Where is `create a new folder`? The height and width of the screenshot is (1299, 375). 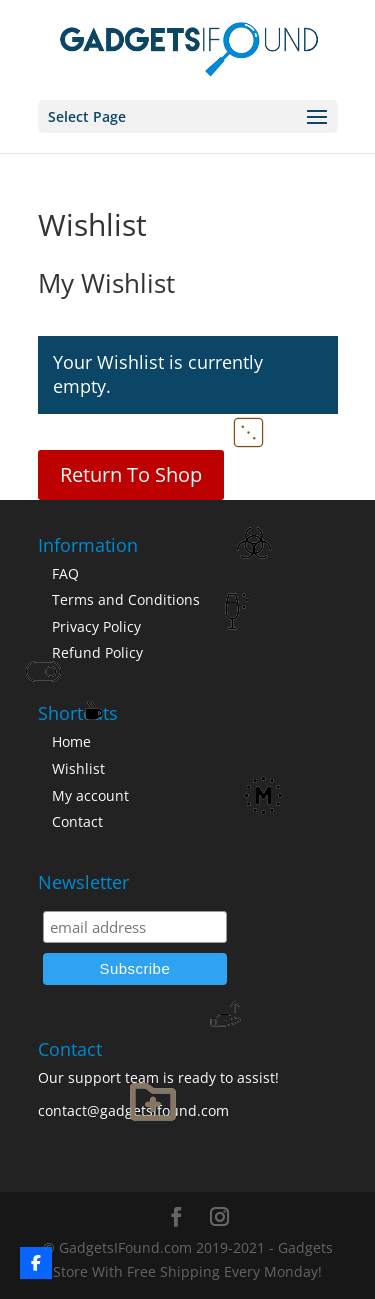 create a new folder is located at coordinates (153, 1101).